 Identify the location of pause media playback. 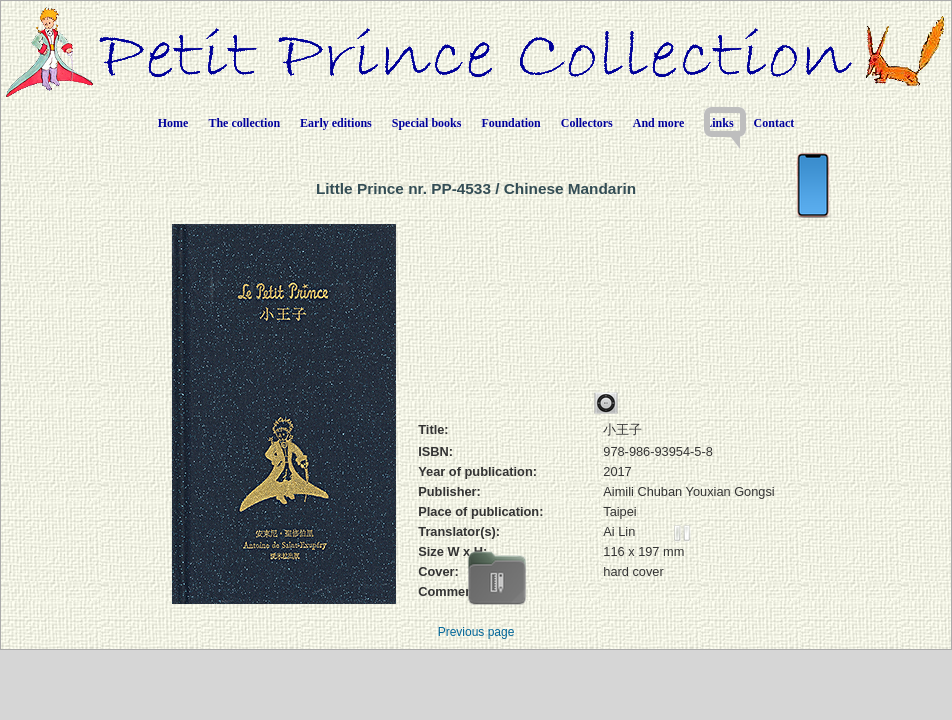
(682, 533).